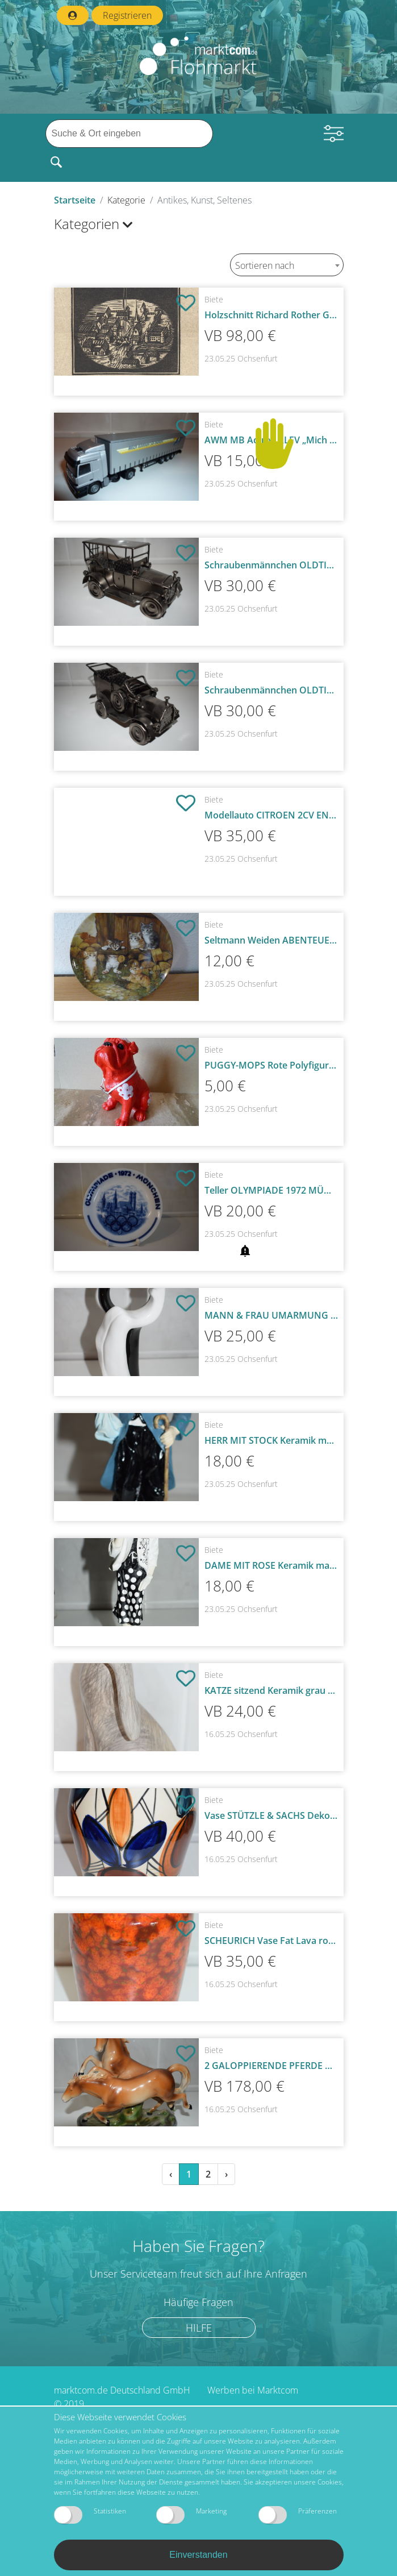 This screenshot has width=397, height=2576. What do you see at coordinates (274, 443) in the screenshot?
I see `stop or halt an action` at bounding box center [274, 443].